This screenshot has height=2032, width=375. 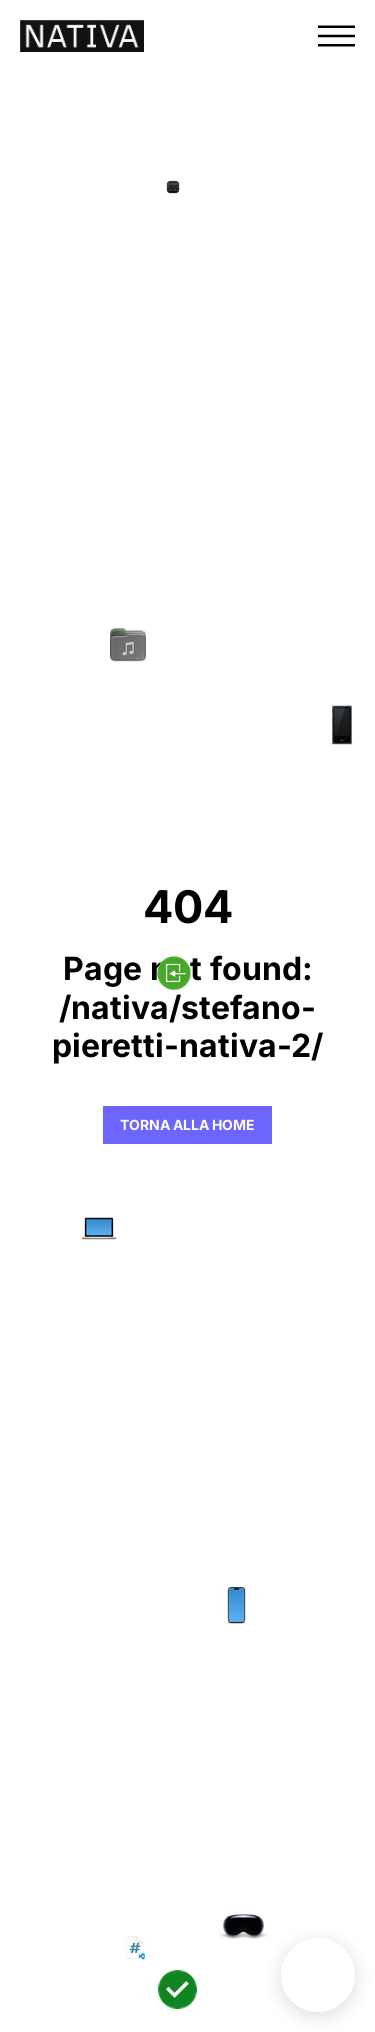 I want to click on indicates a connected iPhone device, so click(x=236, y=1605).